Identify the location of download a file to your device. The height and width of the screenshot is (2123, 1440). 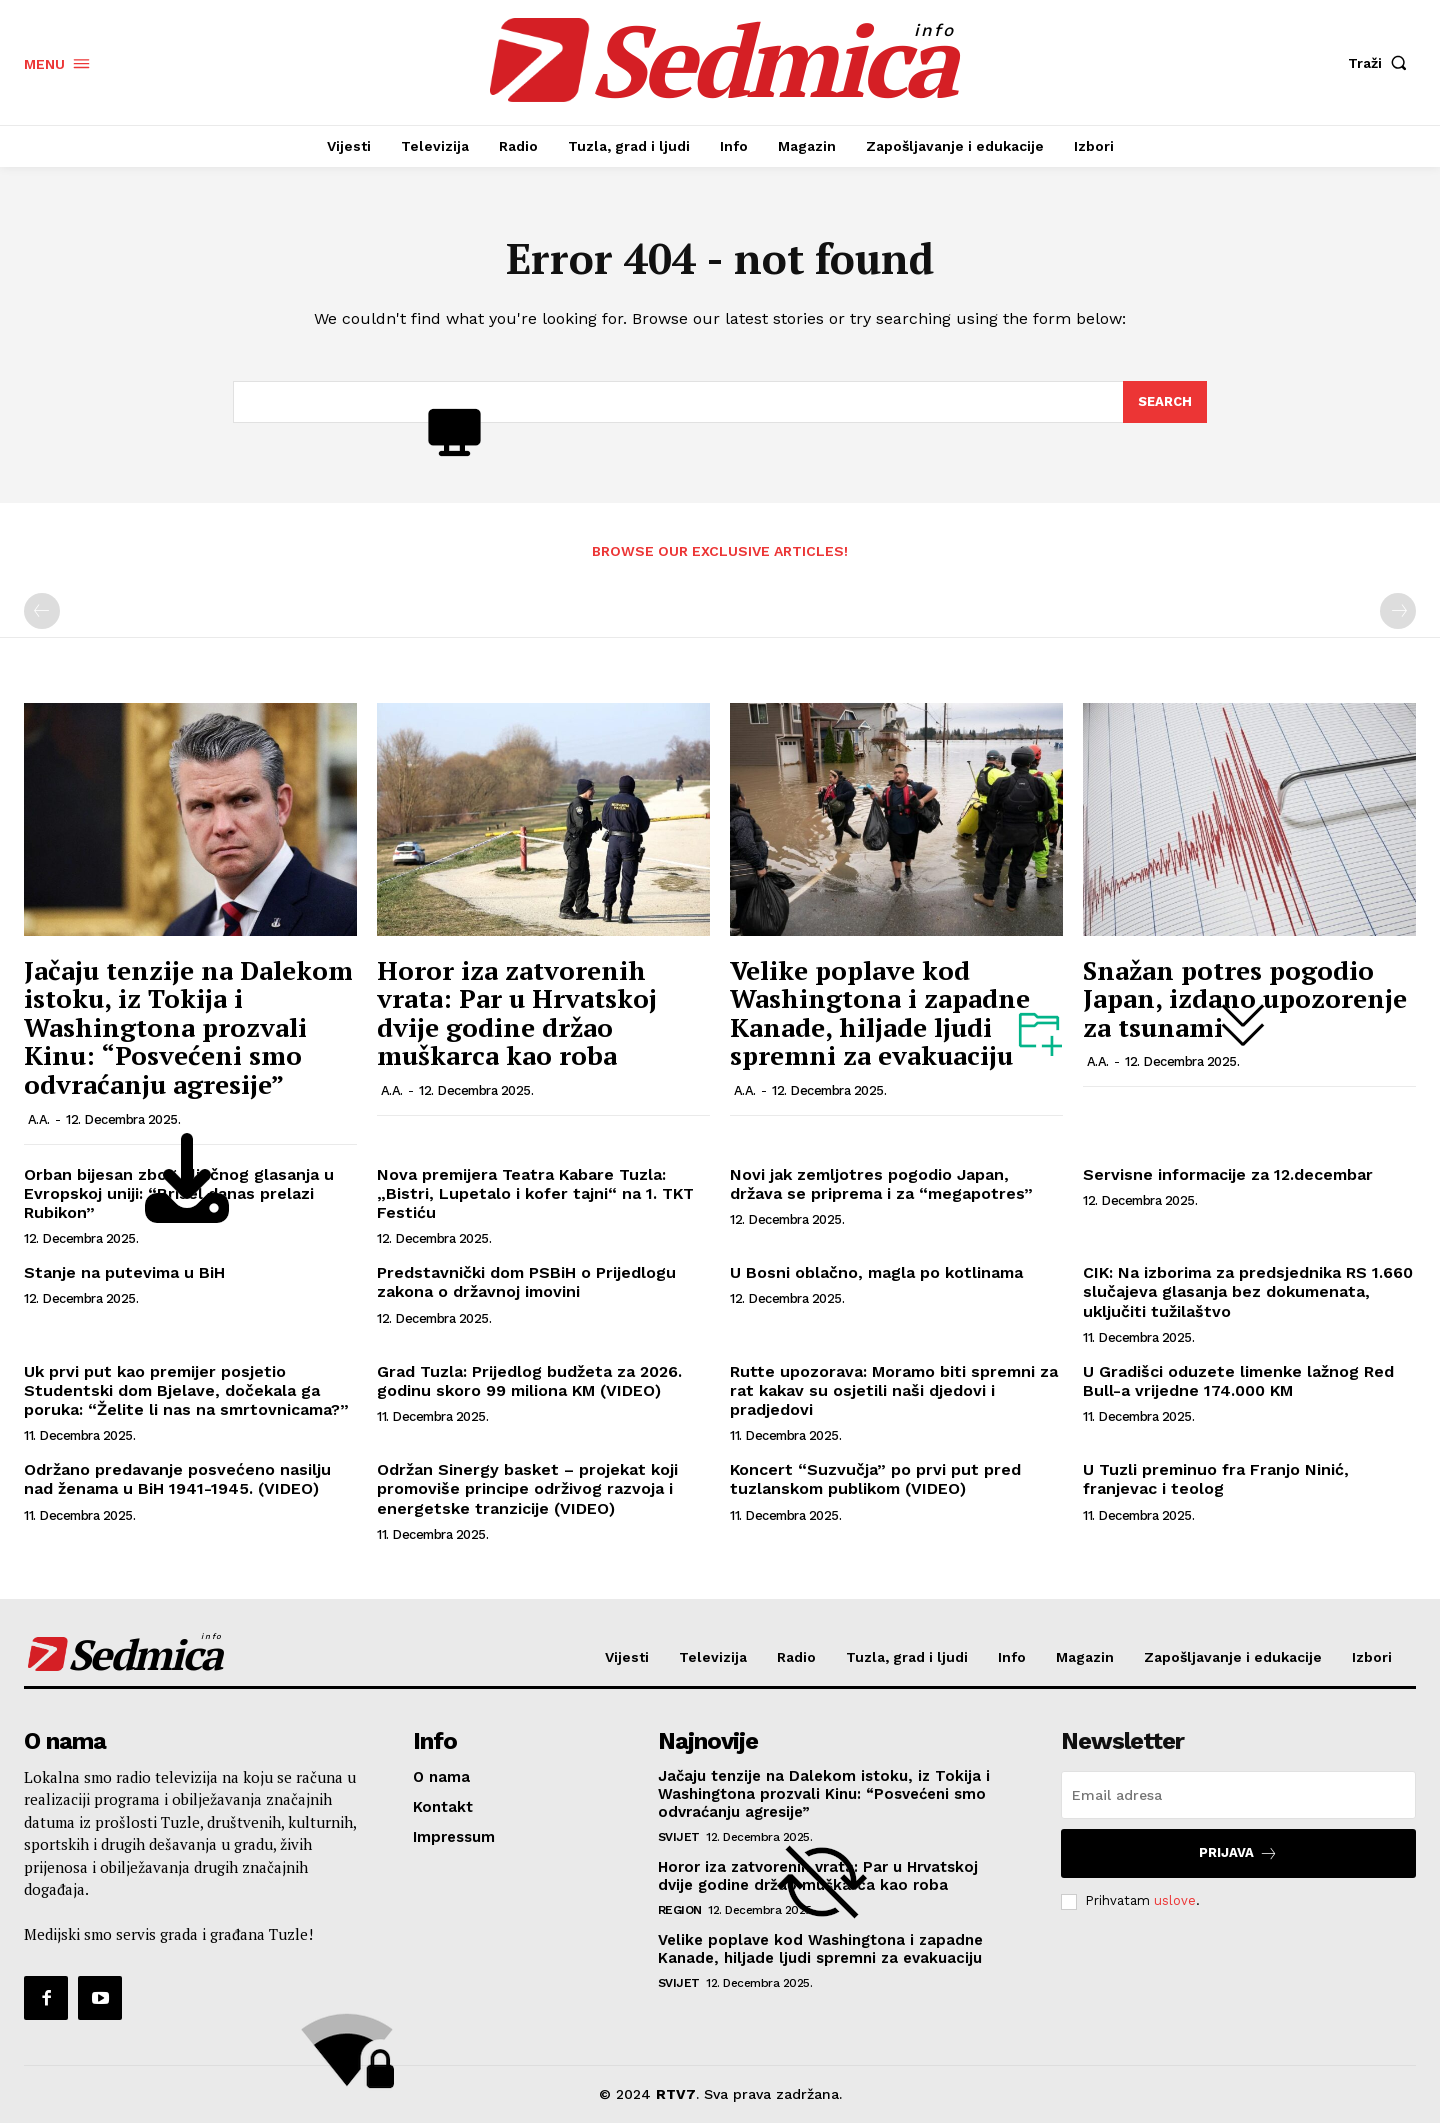
(187, 1181).